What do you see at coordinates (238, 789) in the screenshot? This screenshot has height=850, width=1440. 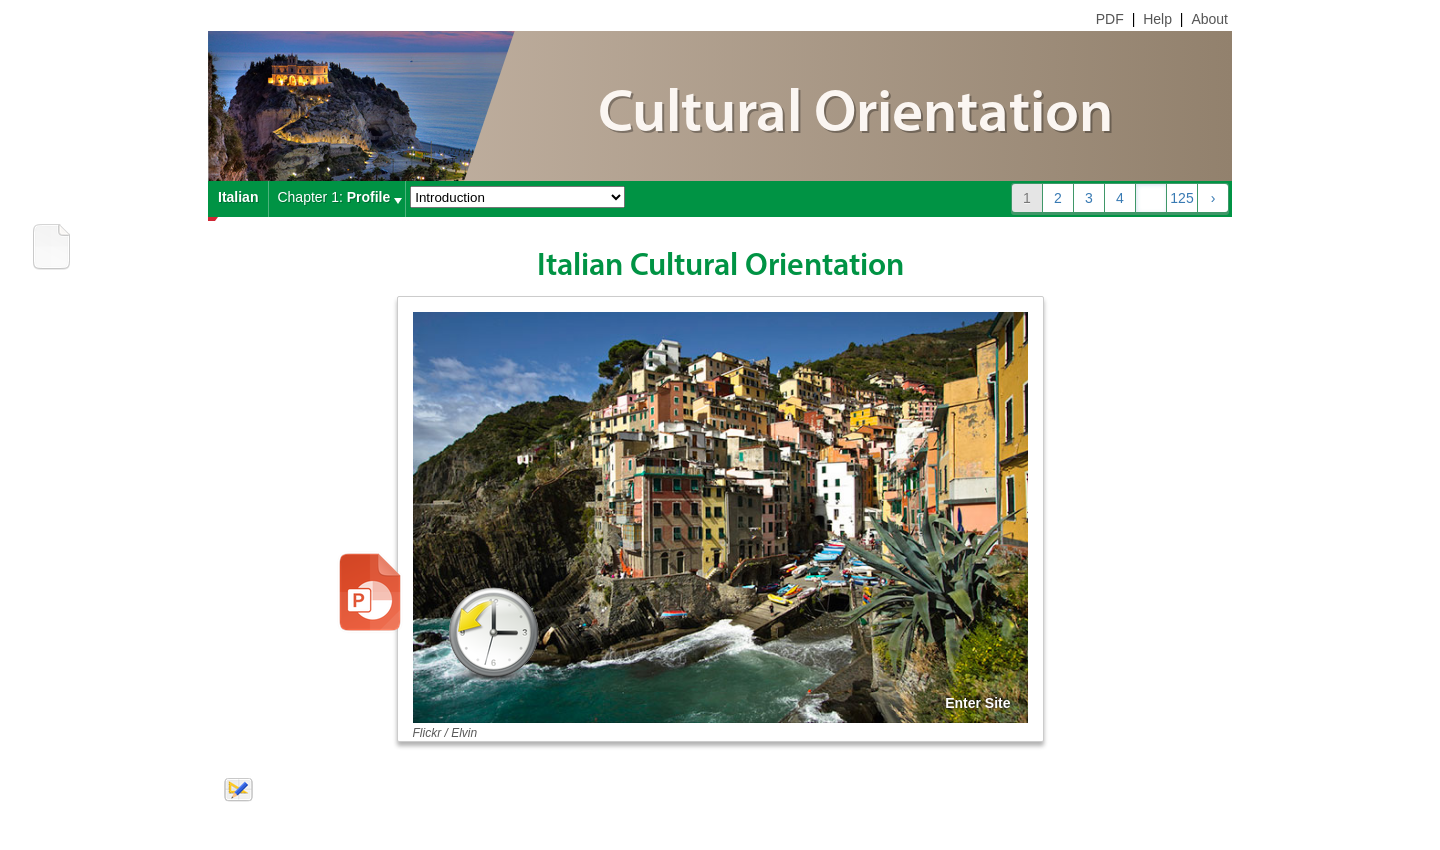 I see `access accessories and utility applications` at bounding box center [238, 789].